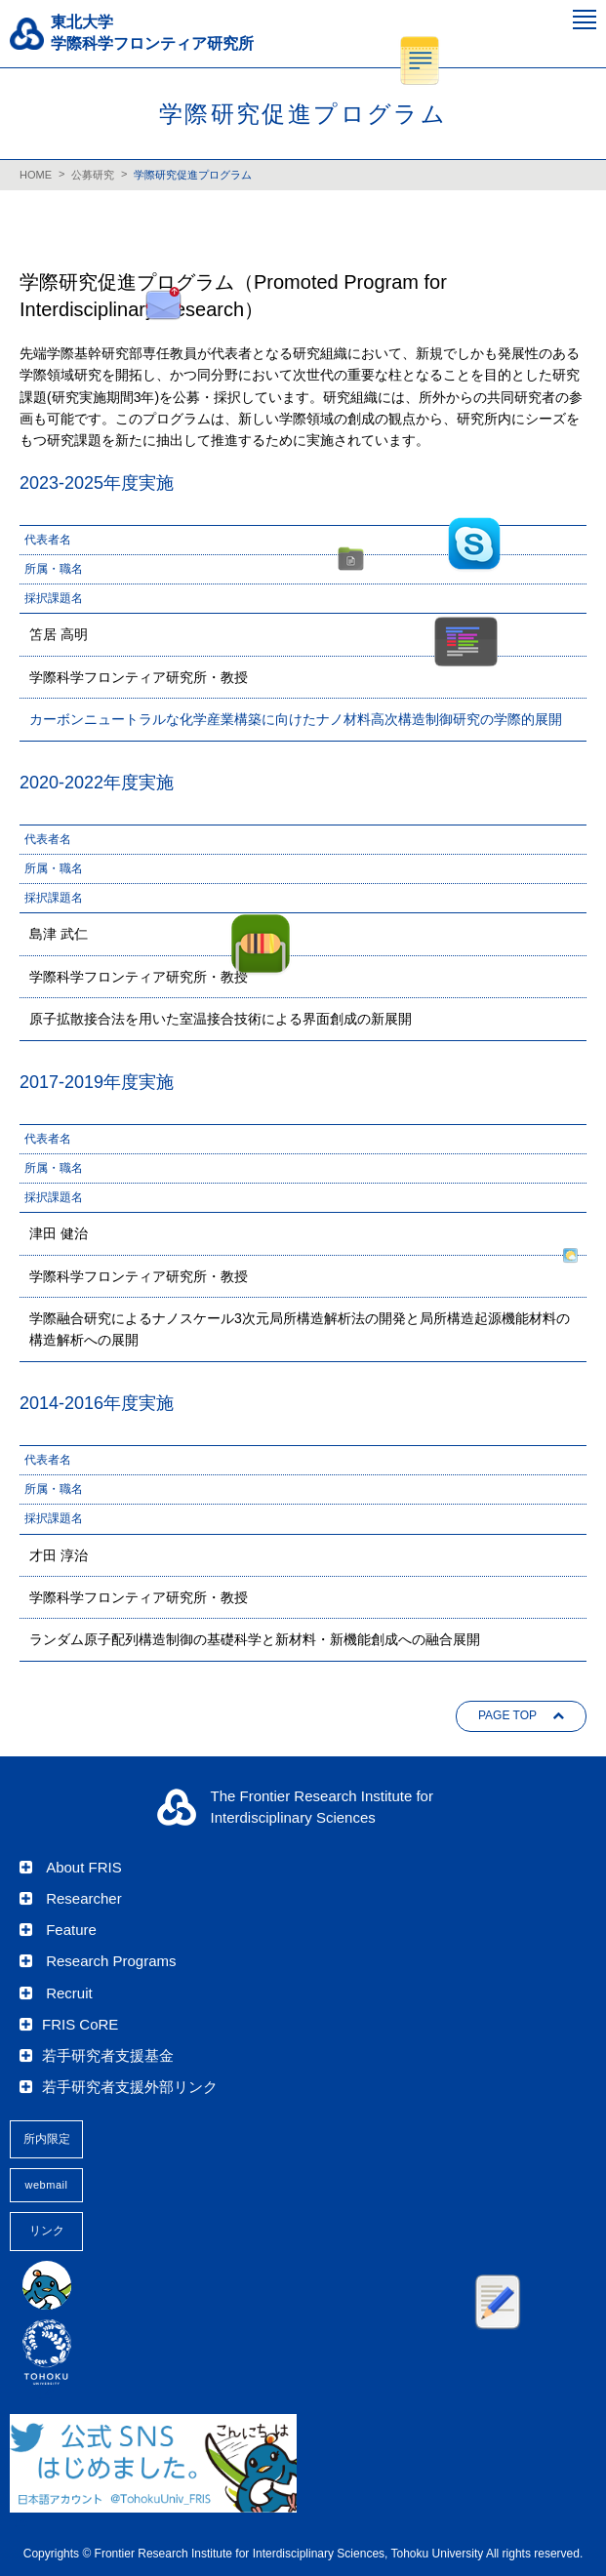 Image resolution: width=606 pixels, height=2576 pixels. I want to click on open your documents folder, so click(350, 558).